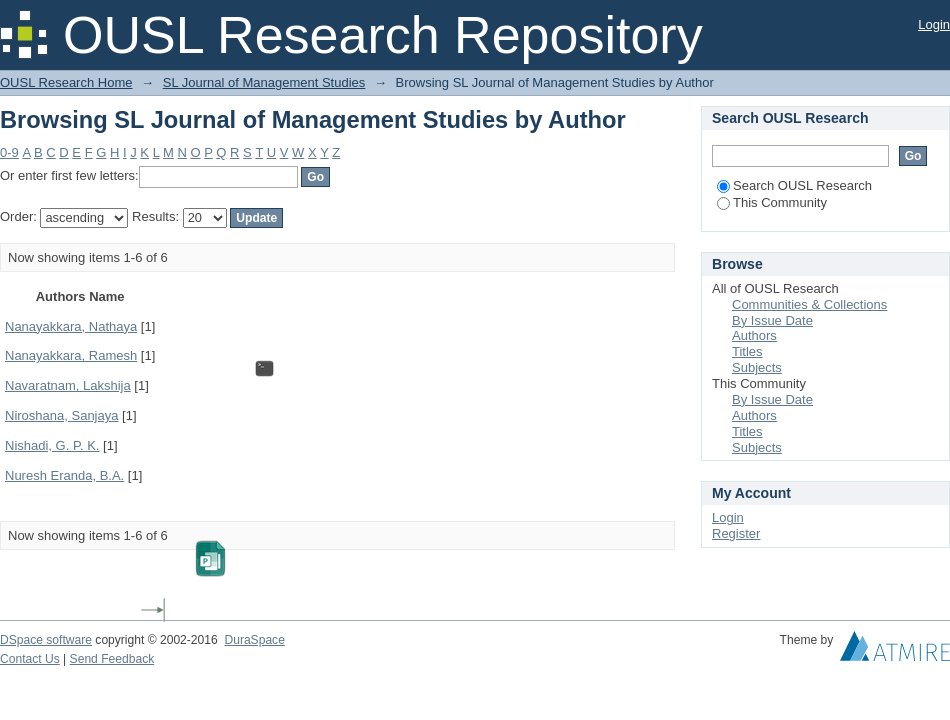  Describe the element at coordinates (153, 610) in the screenshot. I see `go to the last item in a list or sequence` at that location.